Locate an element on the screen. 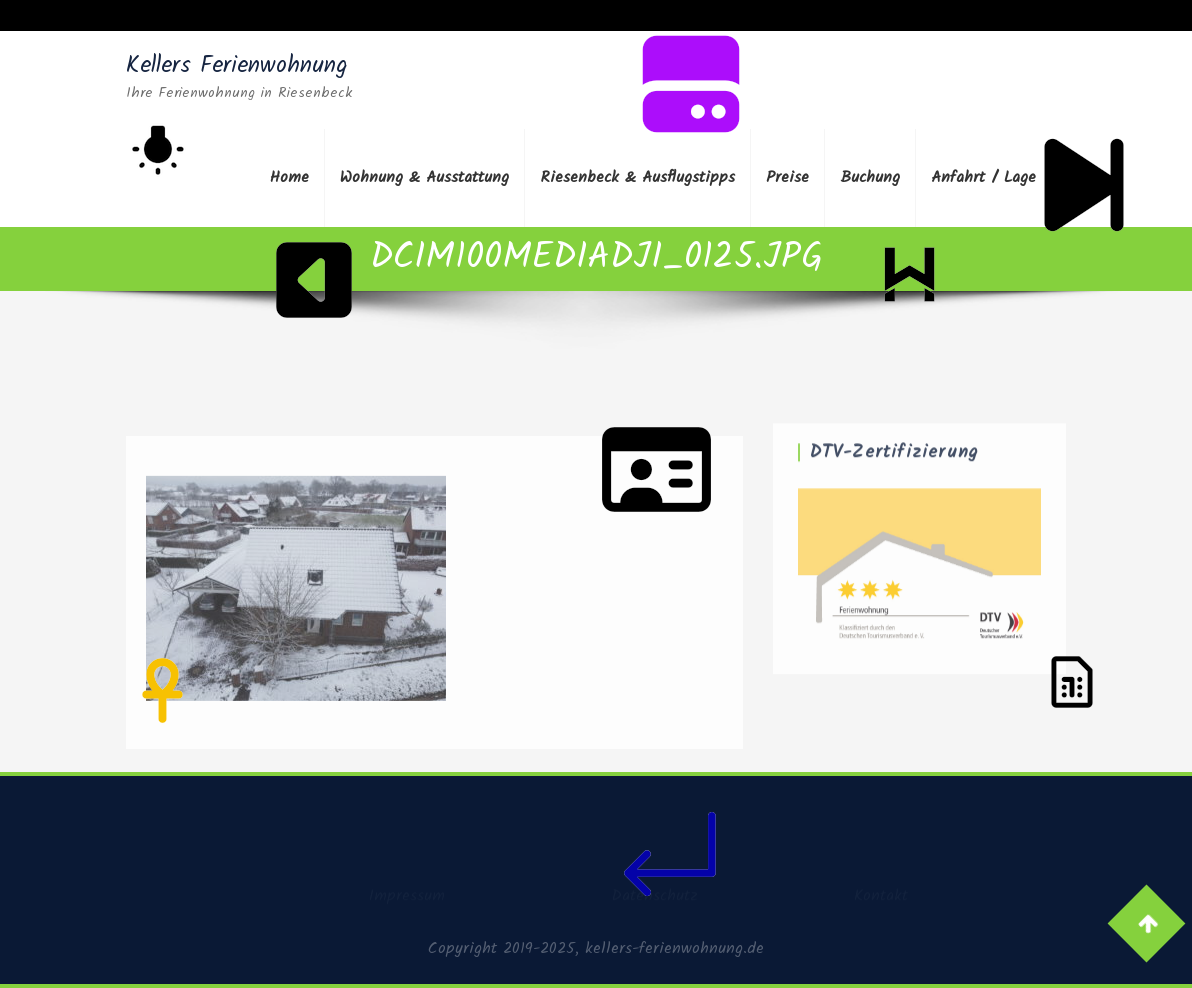 The width and height of the screenshot is (1192, 988). manage SIM card settings is located at coordinates (1072, 682).